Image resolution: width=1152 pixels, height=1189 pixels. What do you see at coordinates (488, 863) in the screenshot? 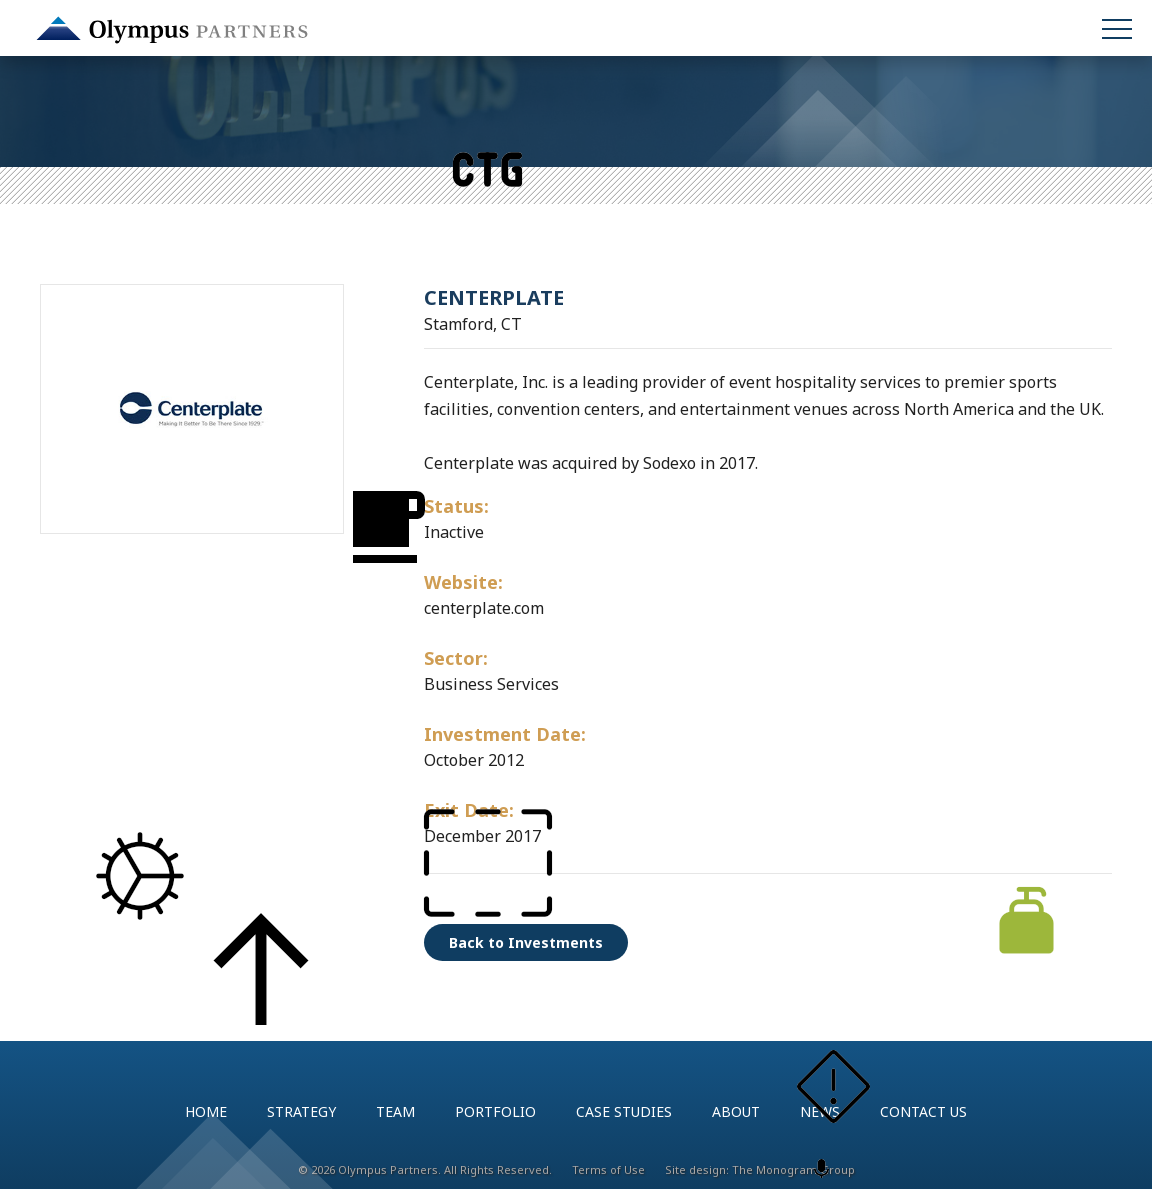
I see `select or define a region` at bounding box center [488, 863].